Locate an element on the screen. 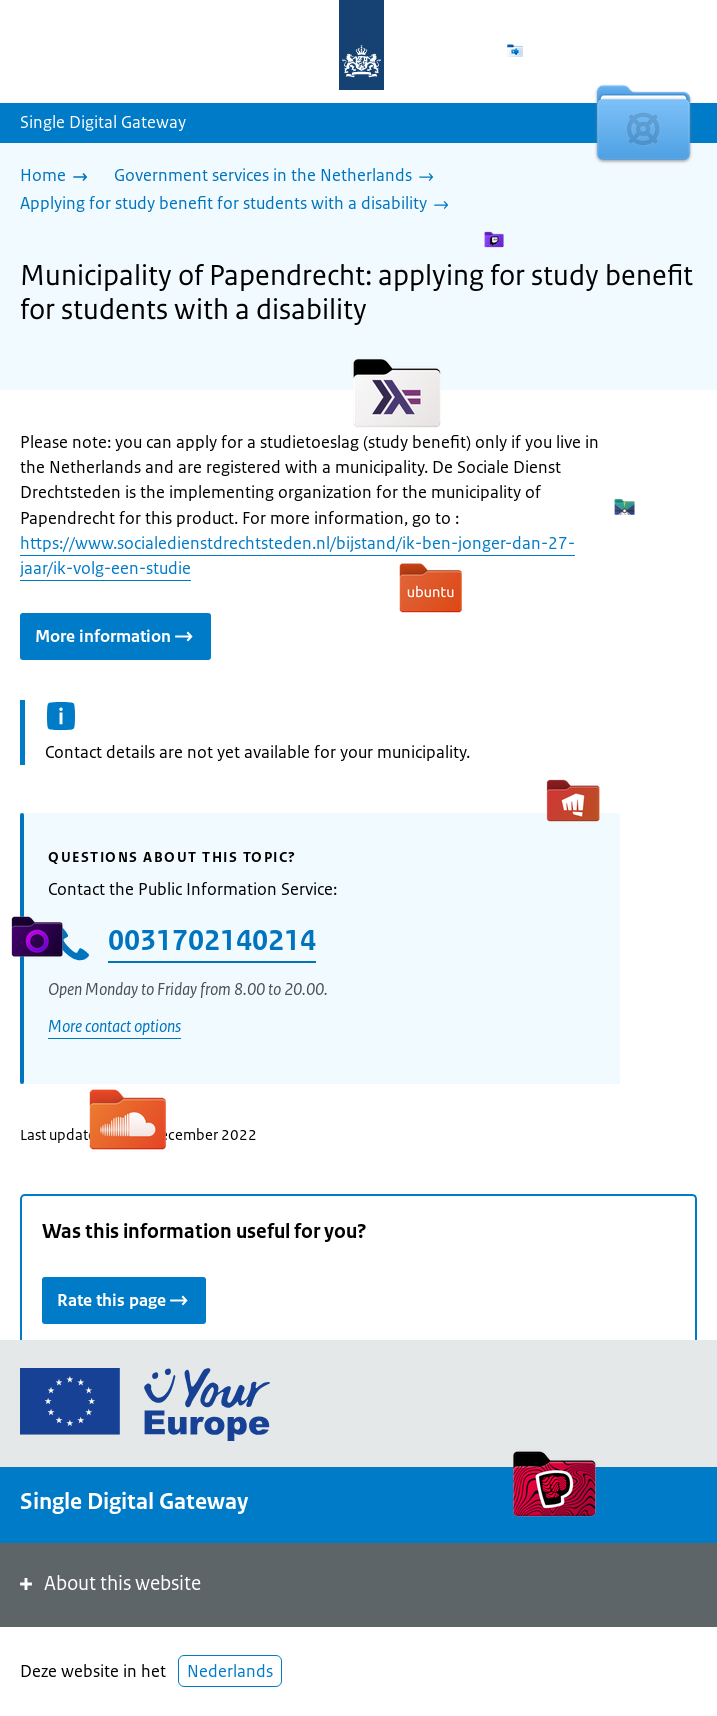 The height and width of the screenshot is (1716, 717). folder containing pokémon lake ball game assets is located at coordinates (624, 507).